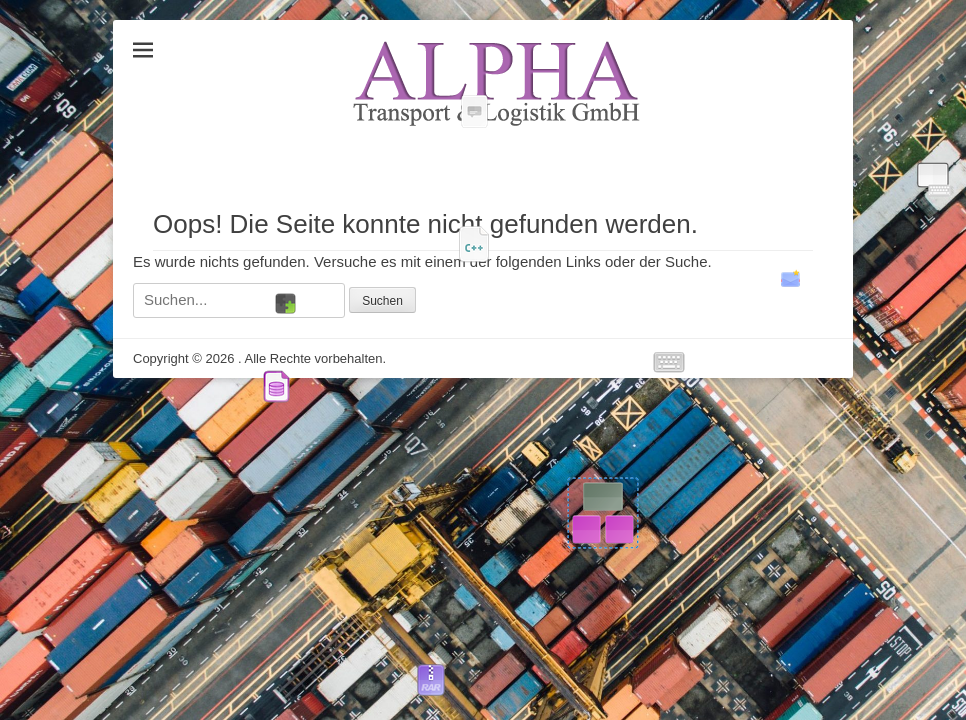  What do you see at coordinates (276, 386) in the screenshot?
I see `open a database file` at bounding box center [276, 386].